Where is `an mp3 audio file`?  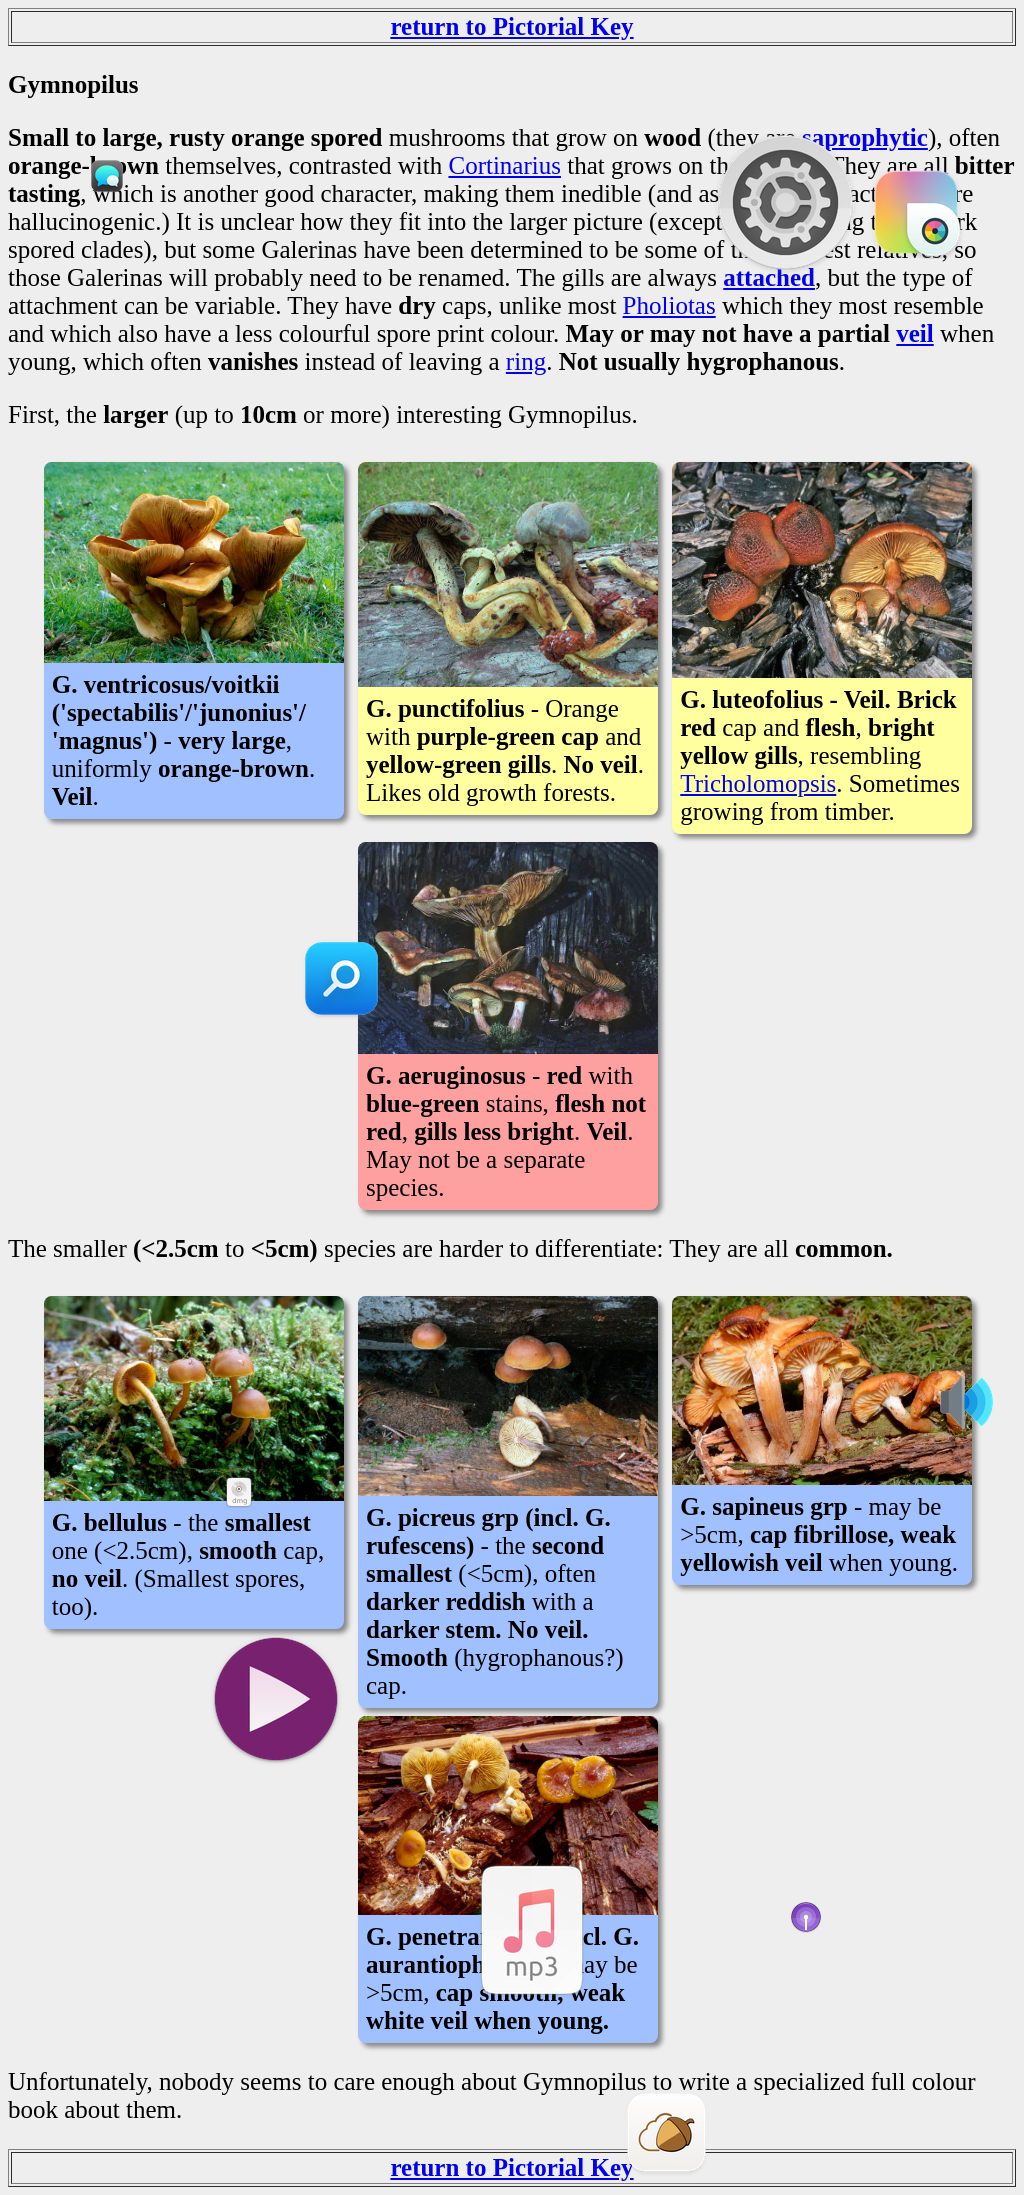
an mp3 audio file is located at coordinates (532, 1930).